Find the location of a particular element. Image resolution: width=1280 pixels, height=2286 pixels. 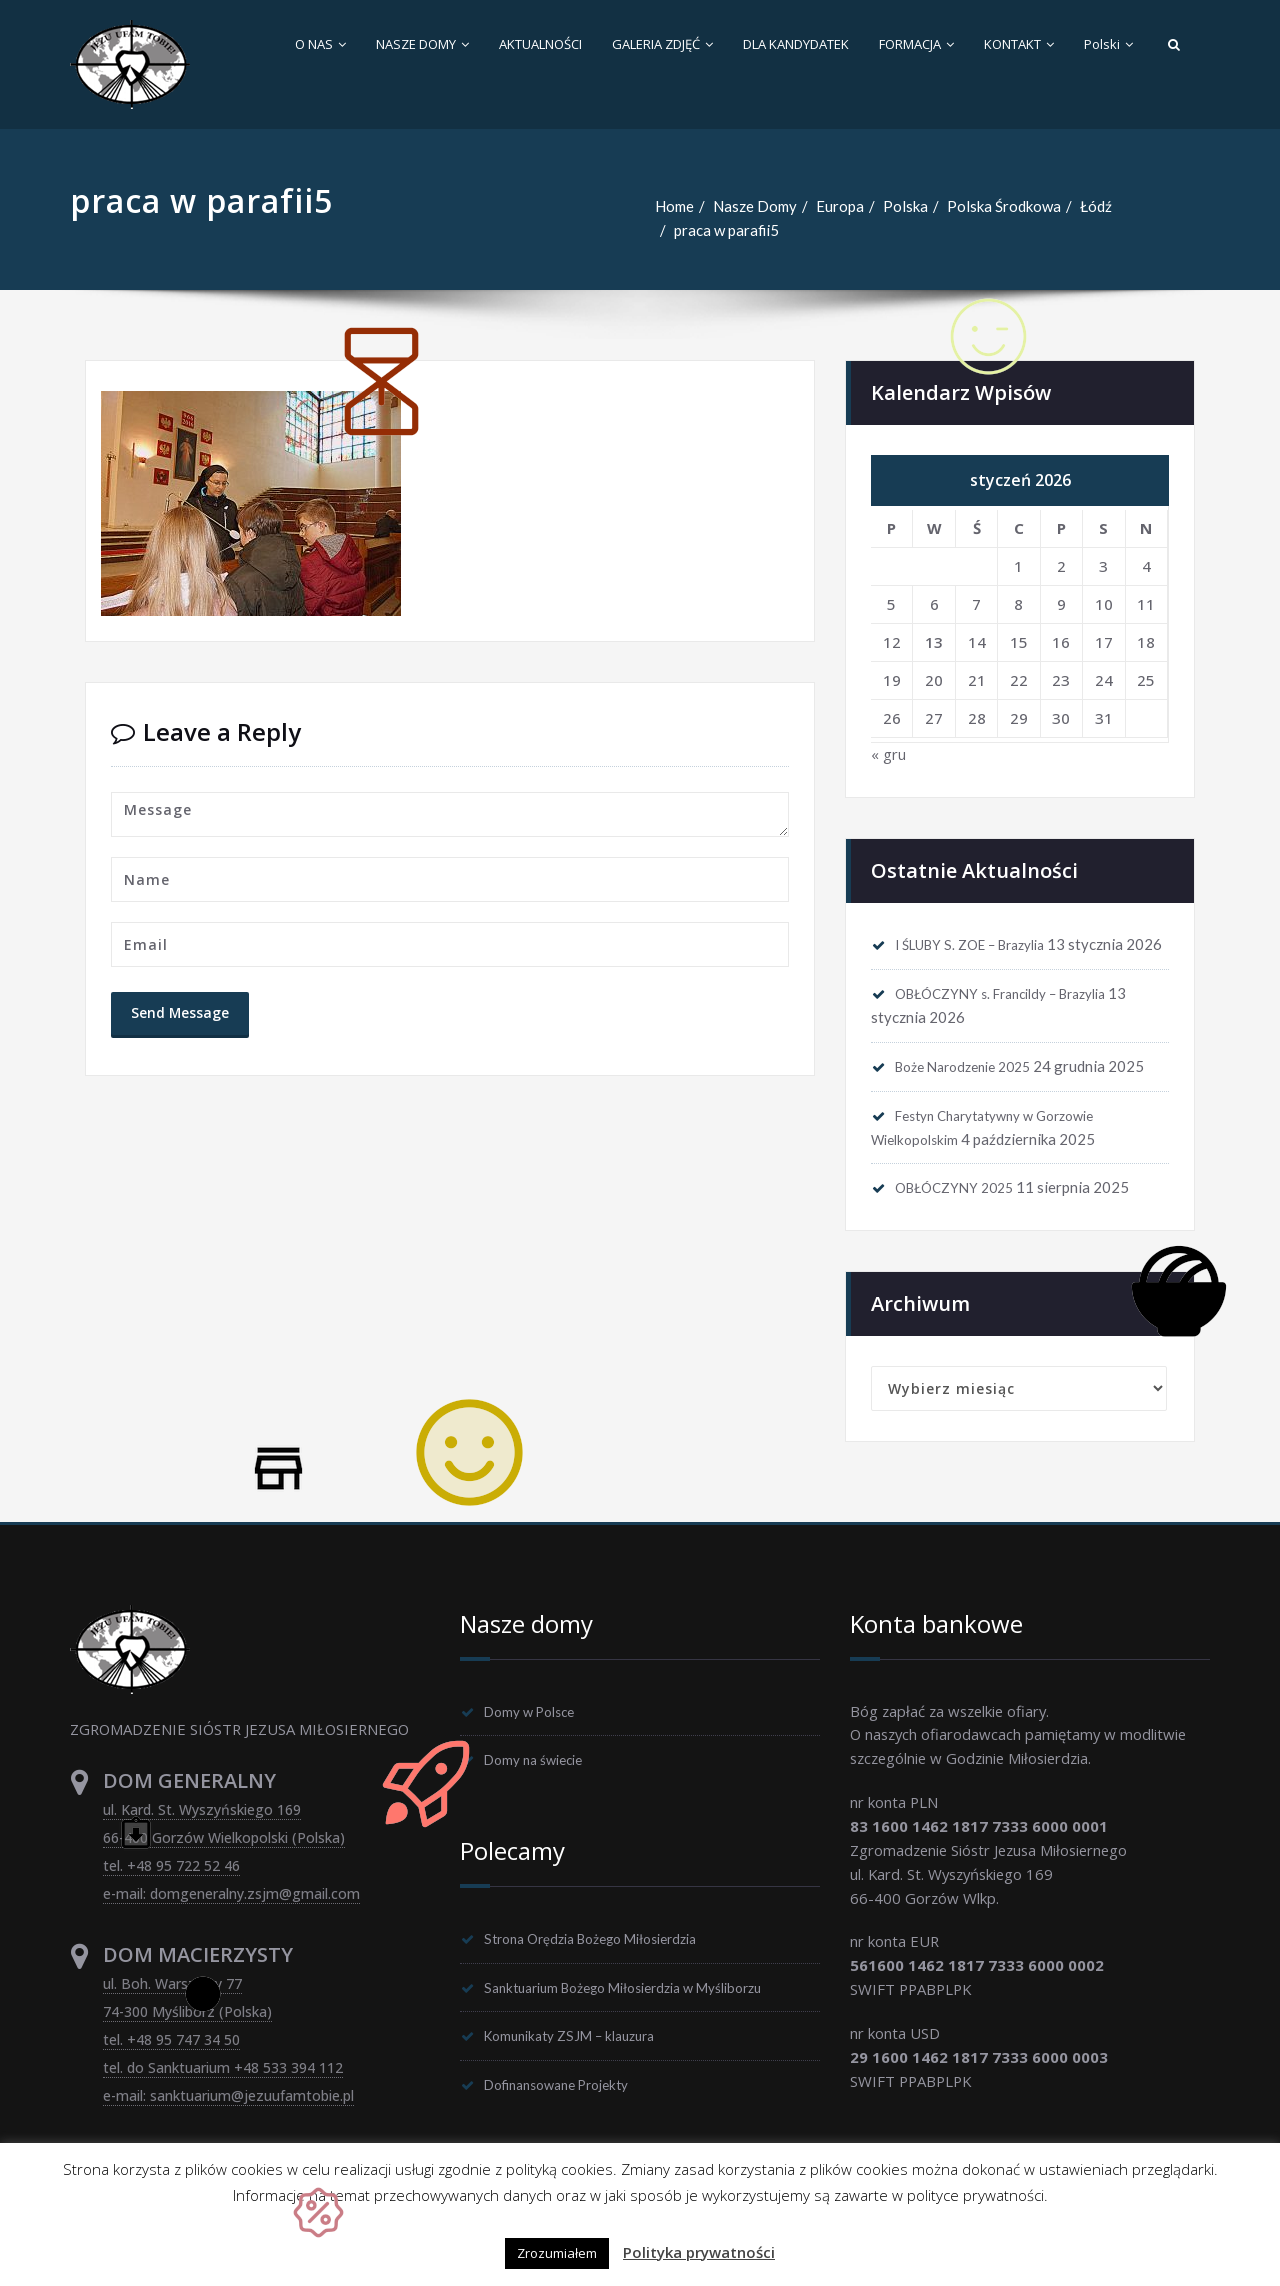

add an emoji or reaction is located at coordinates (469, 1452).